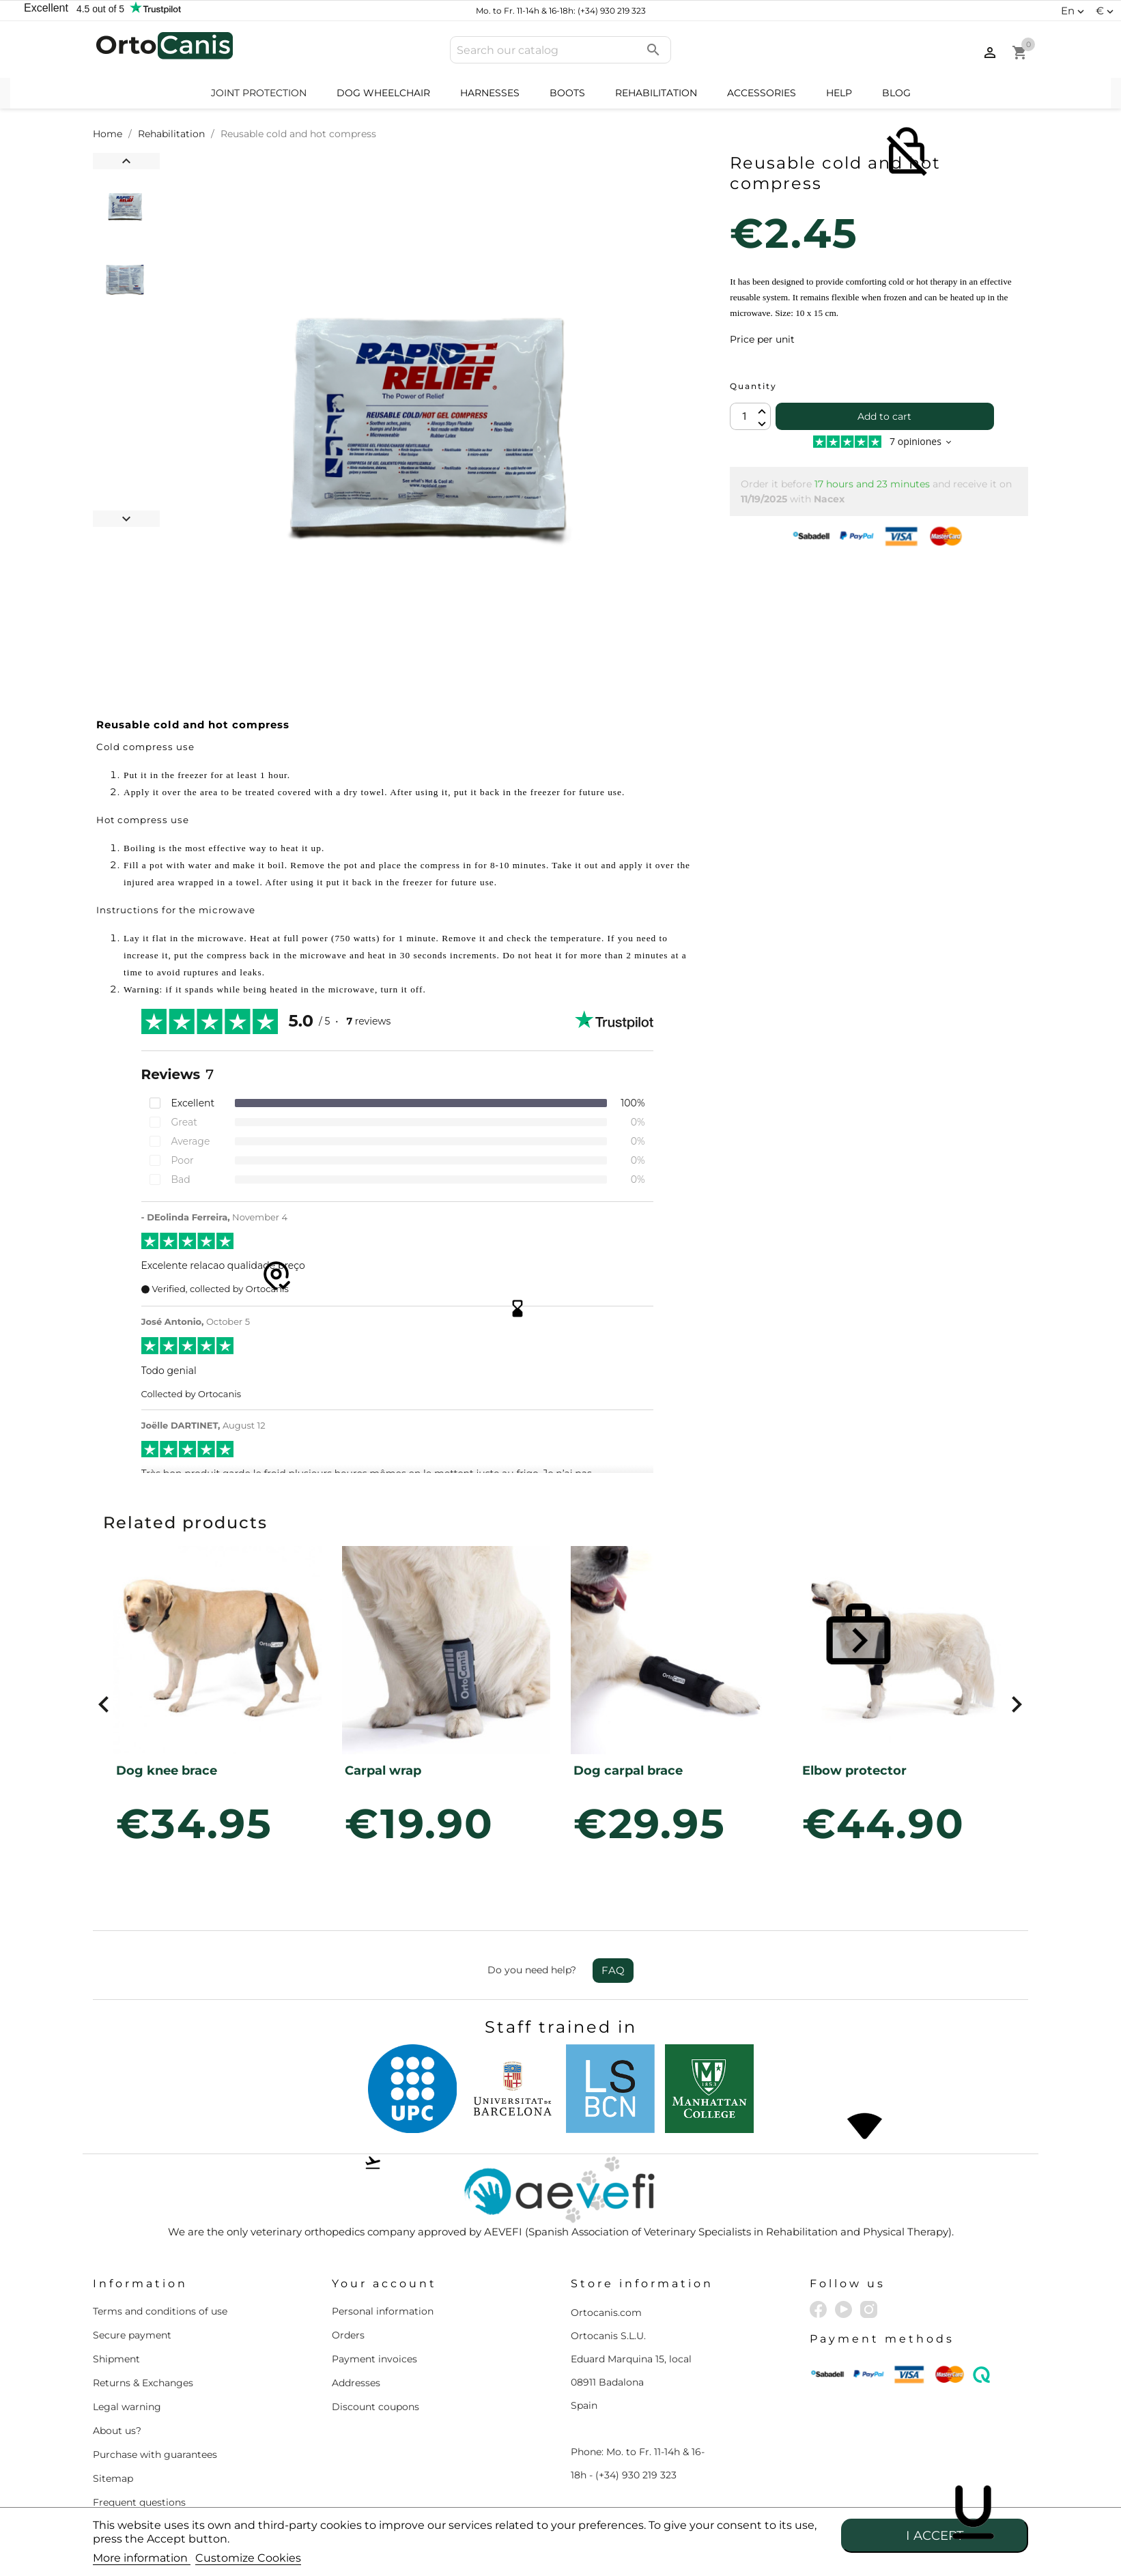  Describe the element at coordinates (373, 2162) in the screenshot. I see `view flight departure information` at that location.